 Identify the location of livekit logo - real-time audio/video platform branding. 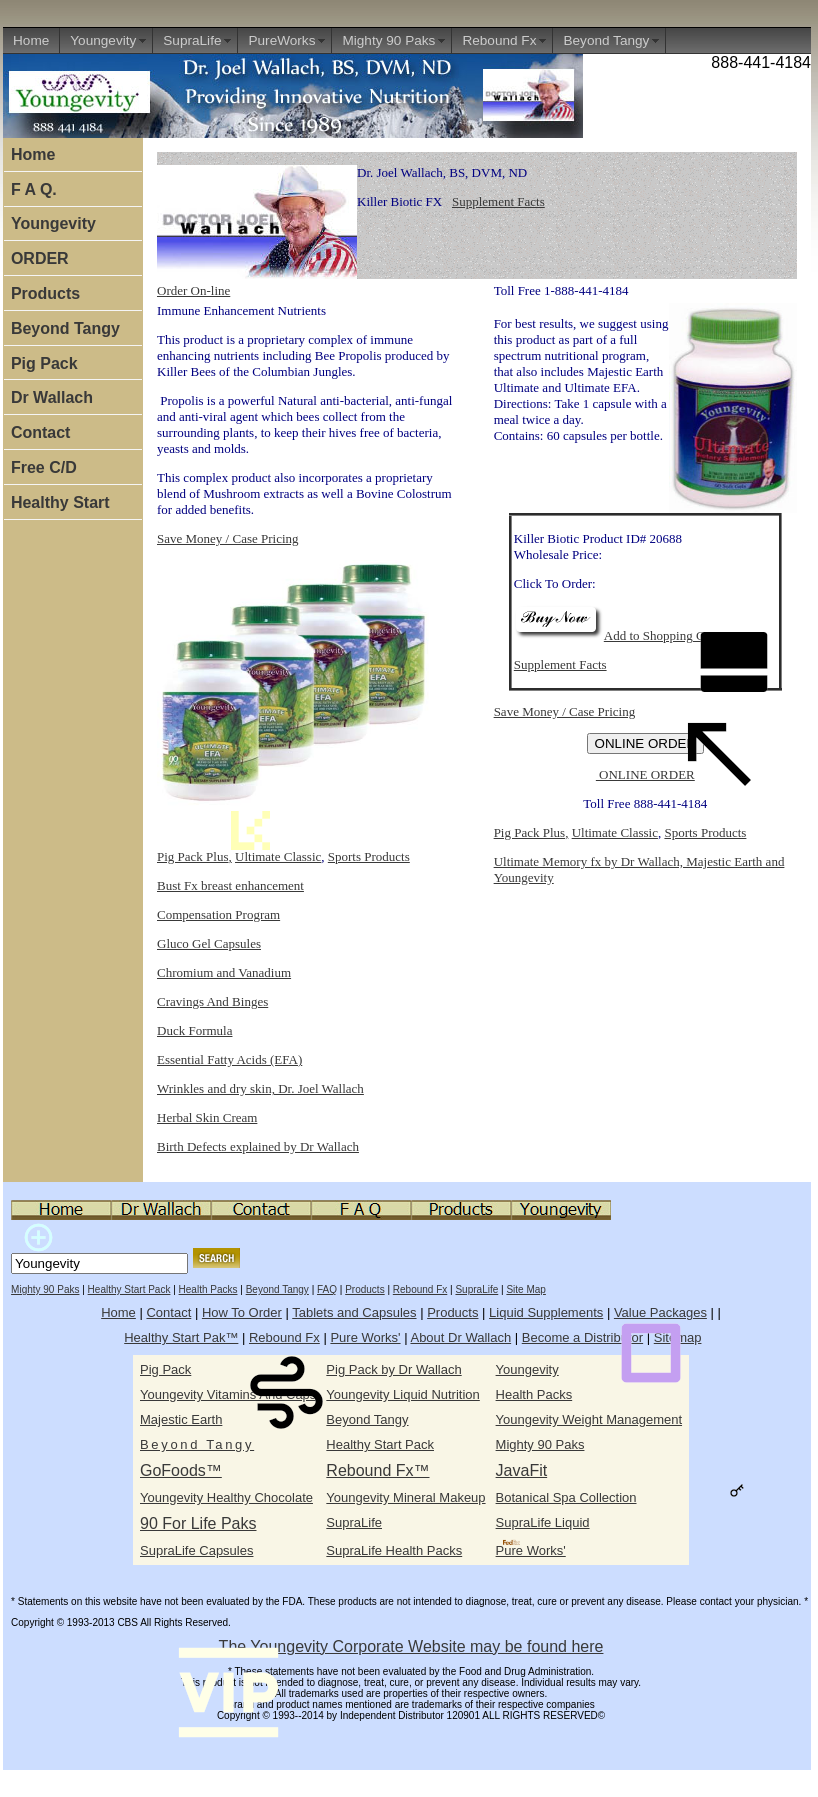
(250, 830).